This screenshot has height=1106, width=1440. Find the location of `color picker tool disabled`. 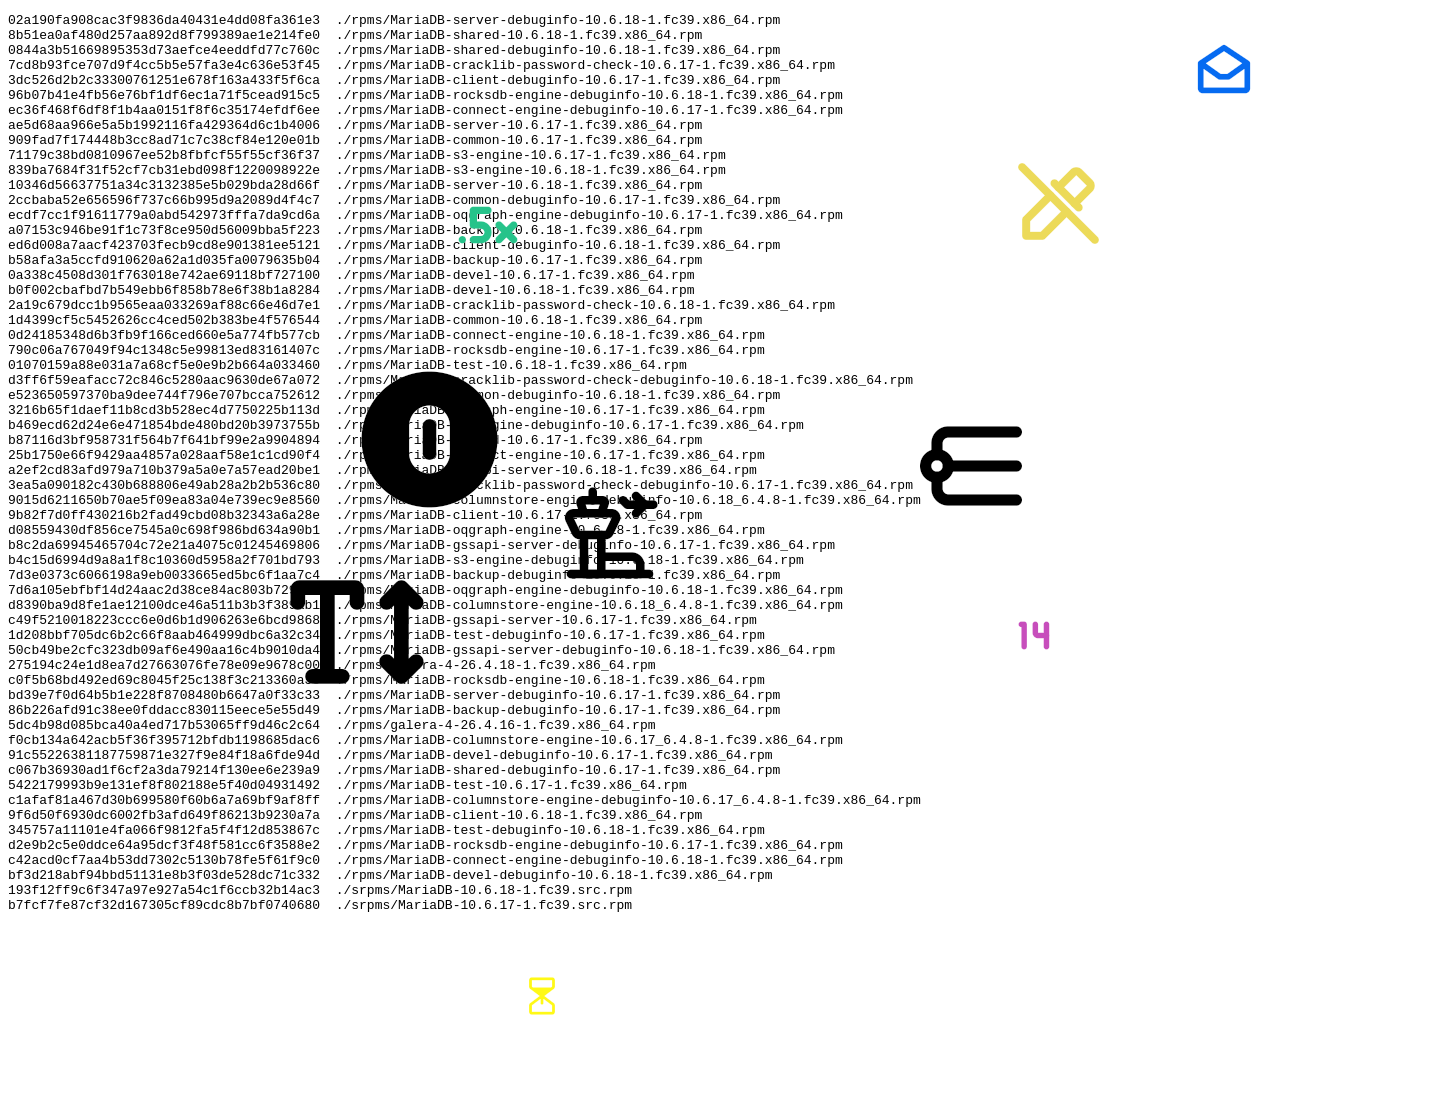

color picker tool disabled is located at coordinates (1058, 203).